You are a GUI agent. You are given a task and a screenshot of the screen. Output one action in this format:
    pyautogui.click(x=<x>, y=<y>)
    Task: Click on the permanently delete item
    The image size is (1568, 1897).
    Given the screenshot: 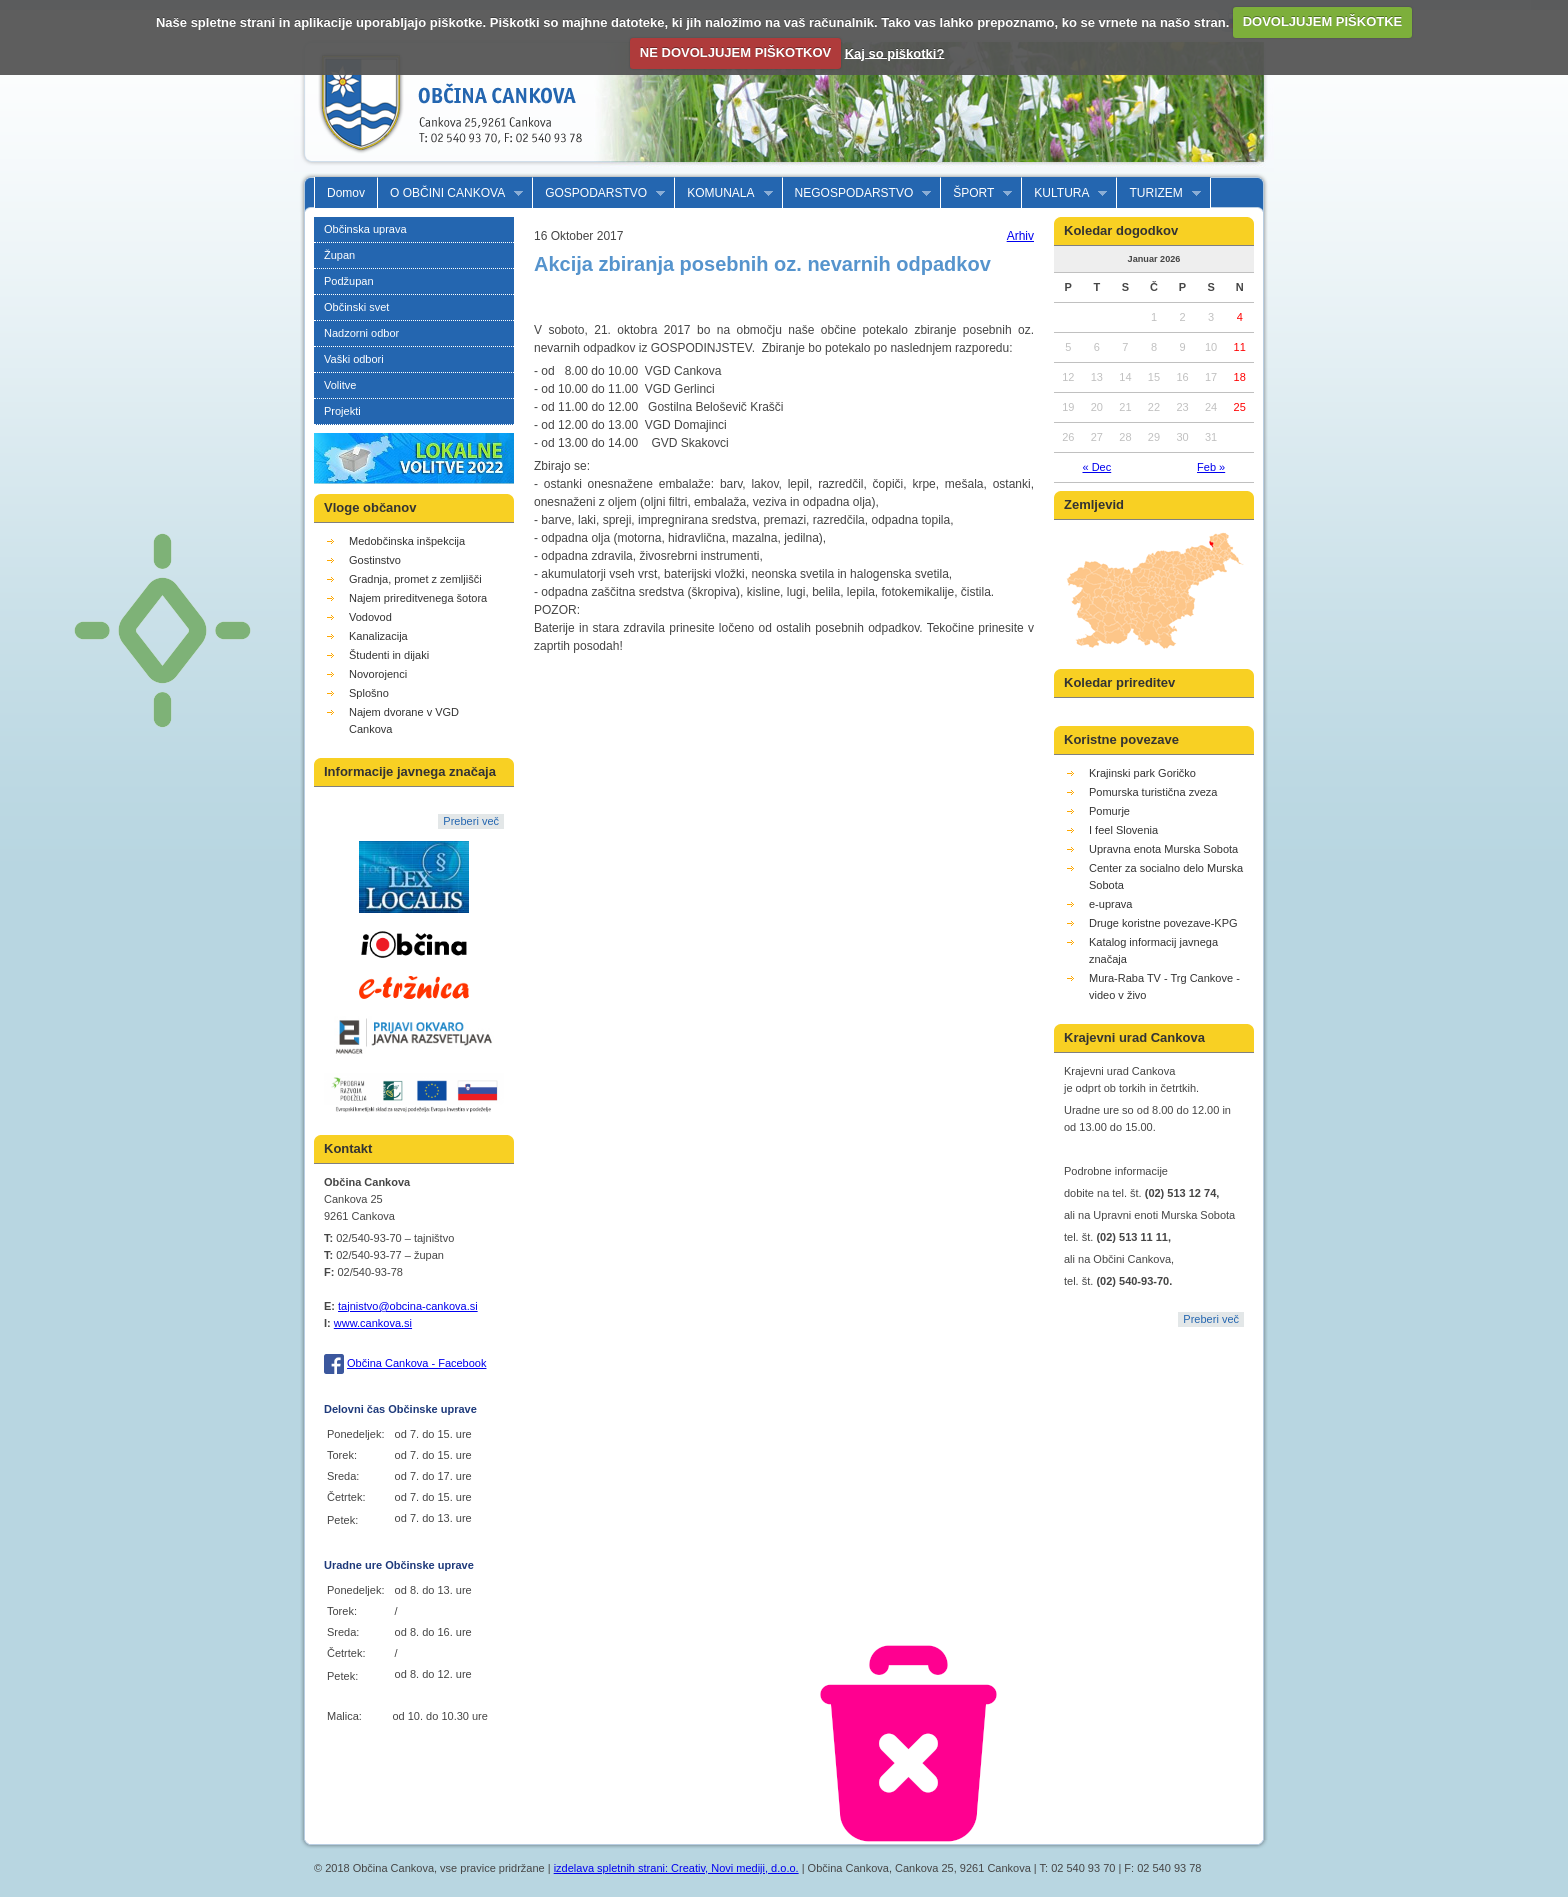 What is the action you would take?
    pyautogui.click(x=908, y=1743)
    